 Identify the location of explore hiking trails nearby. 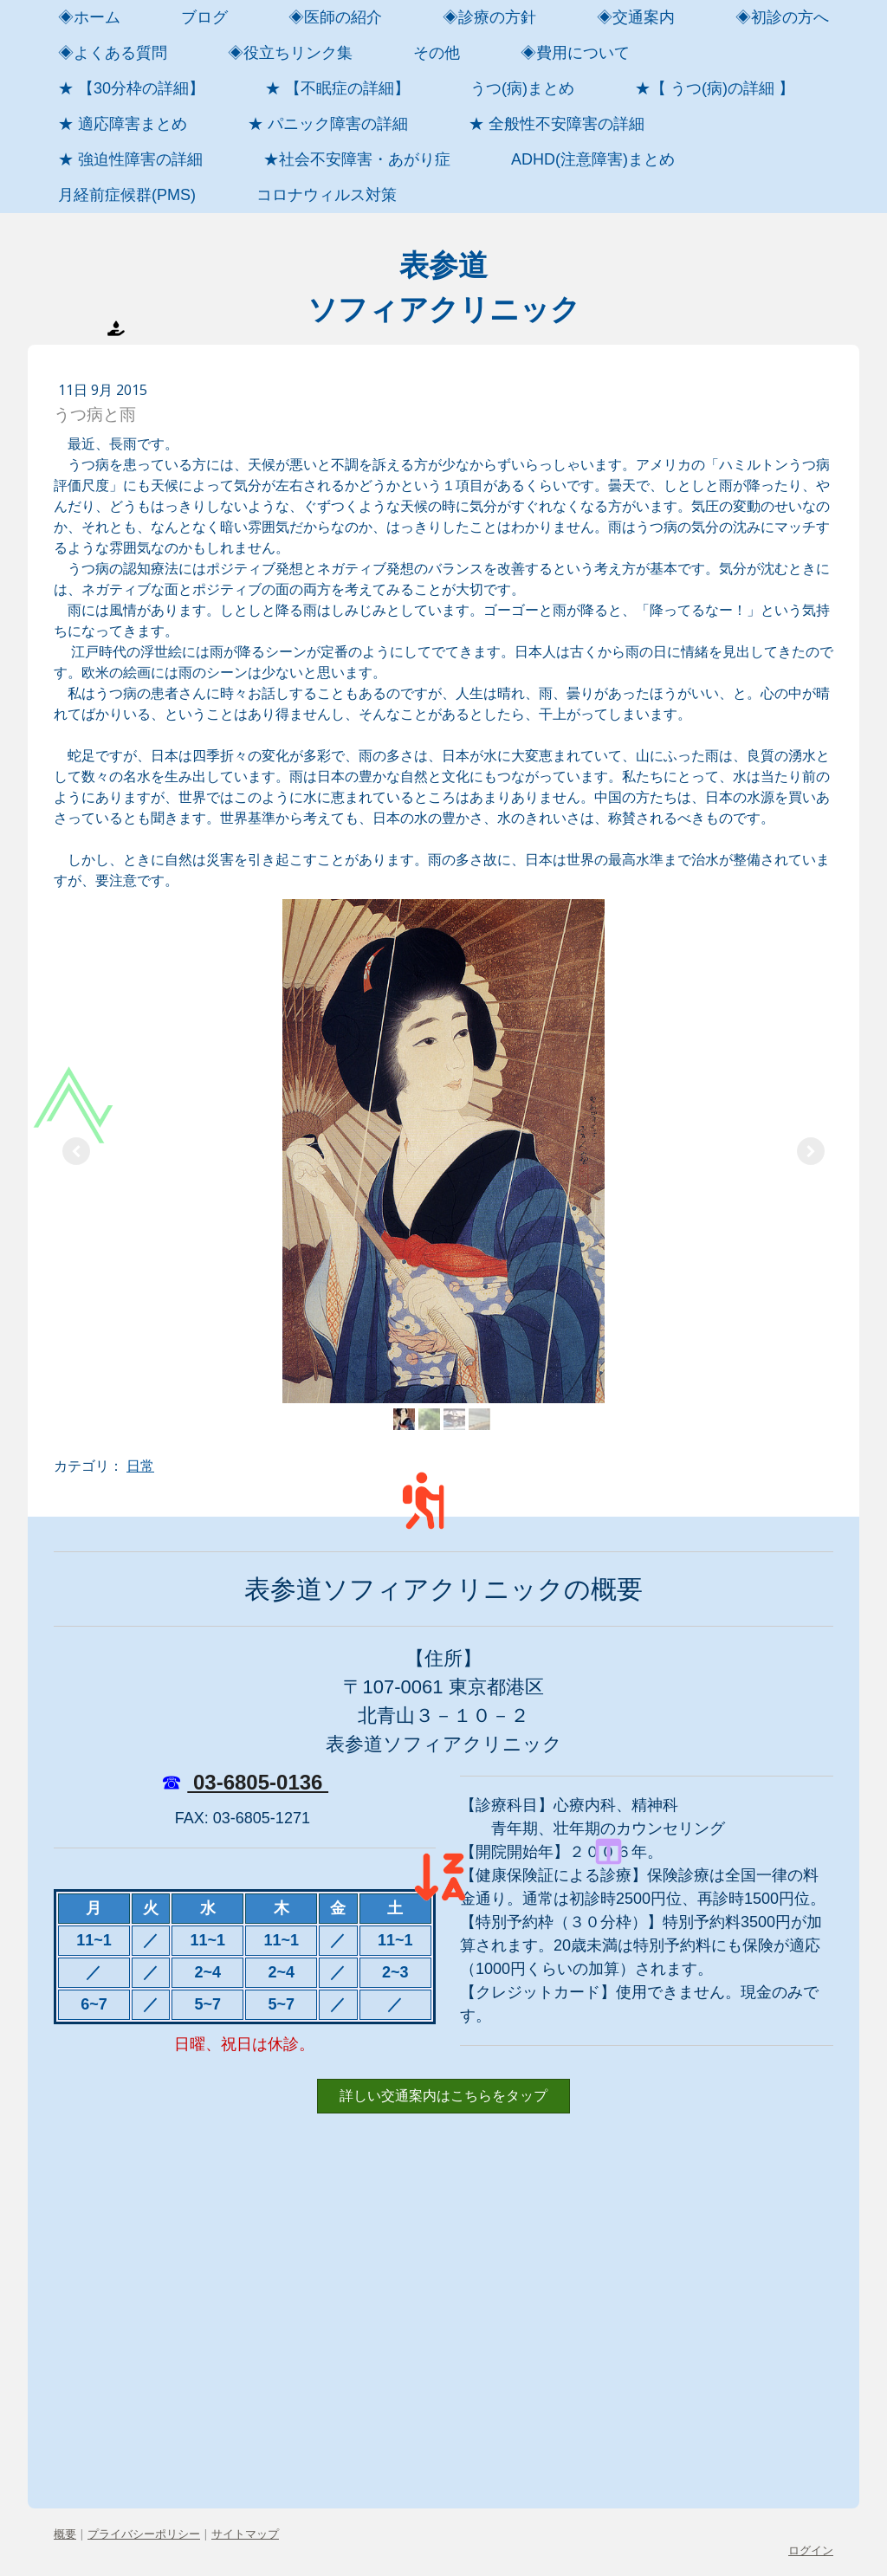
(424, 1500).